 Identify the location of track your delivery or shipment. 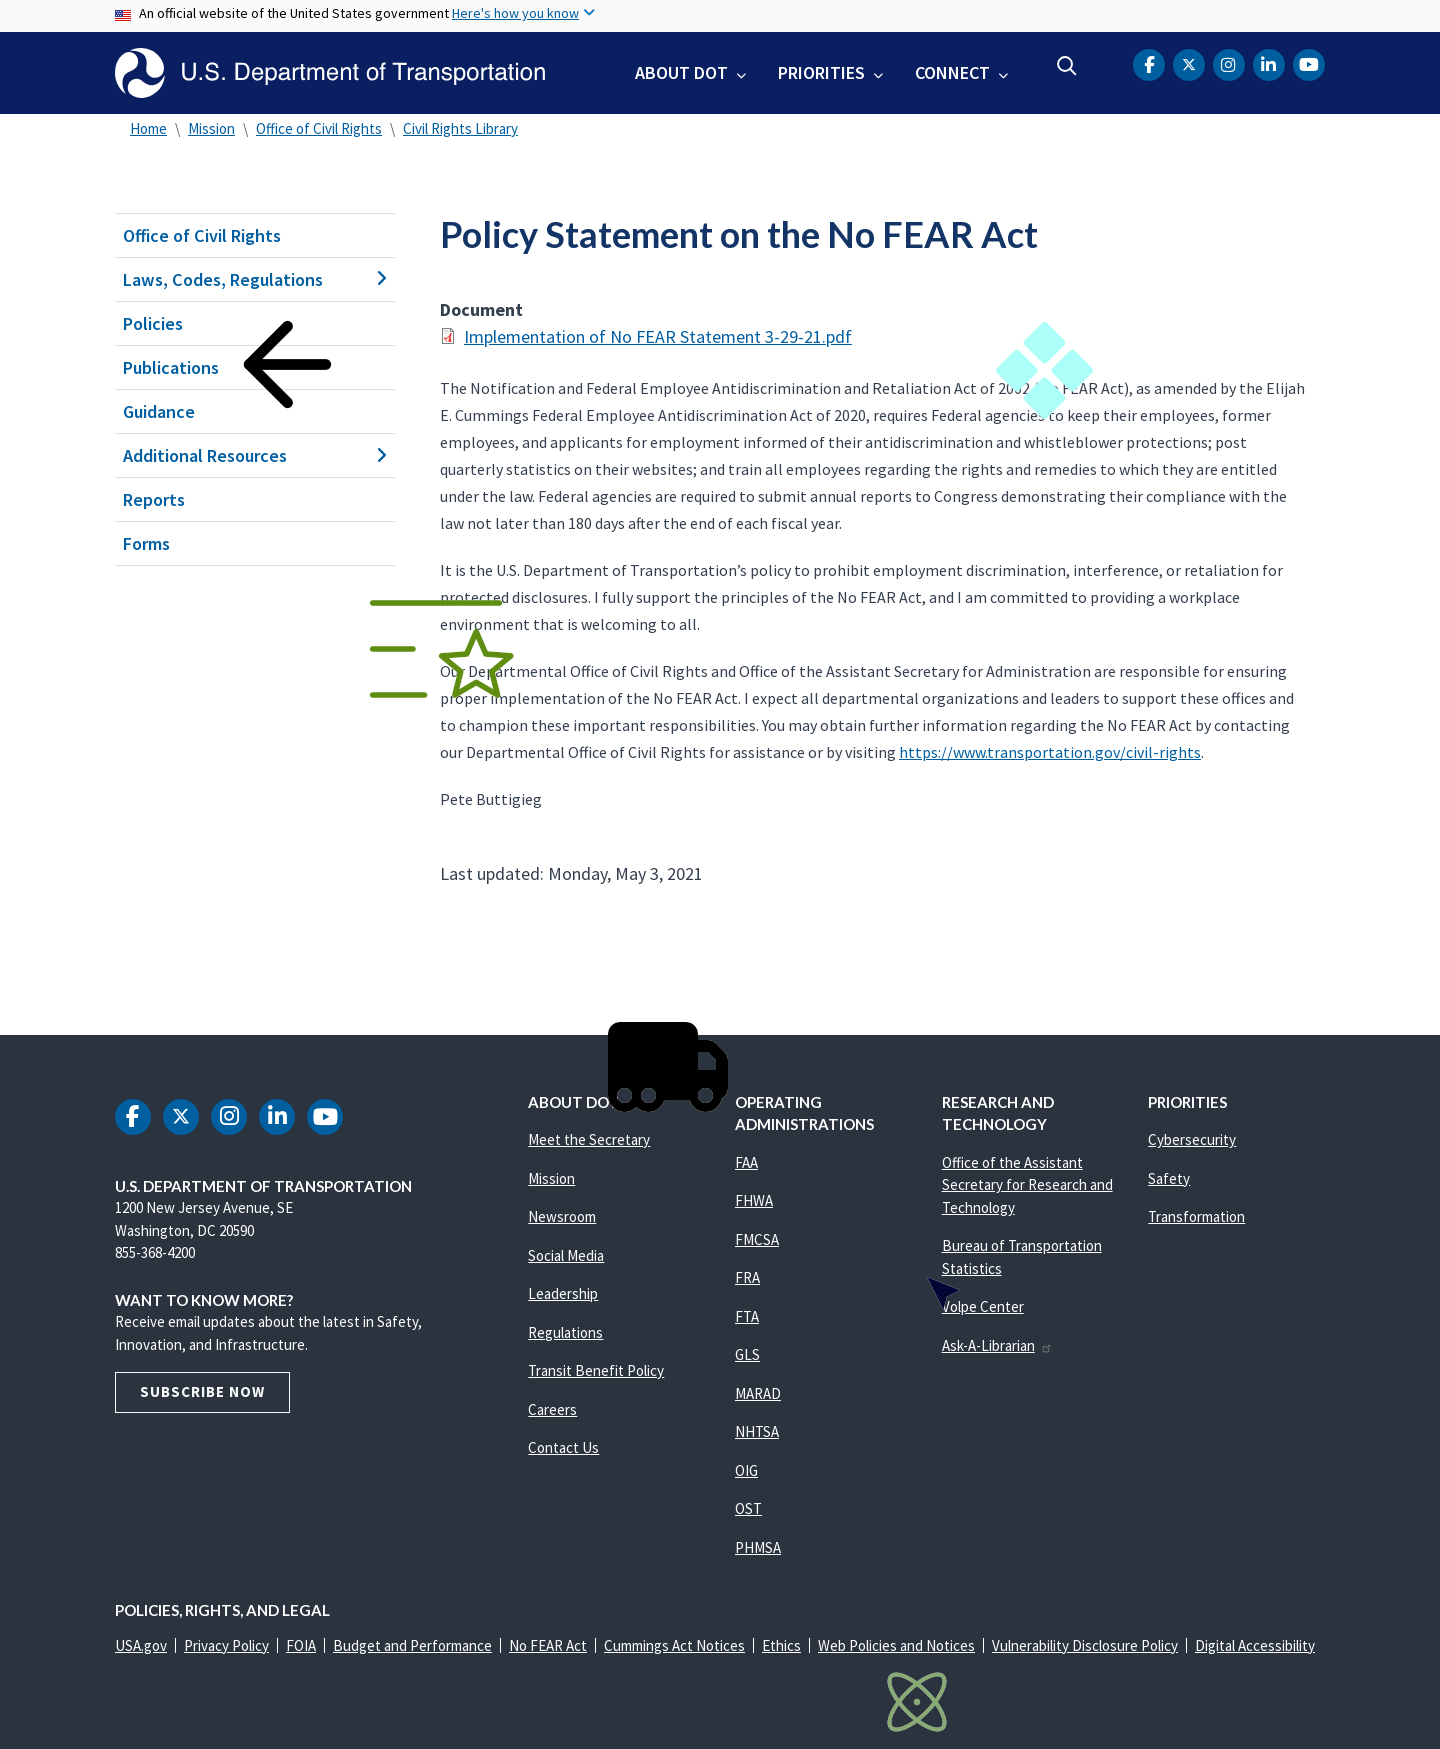
(668, 1064).